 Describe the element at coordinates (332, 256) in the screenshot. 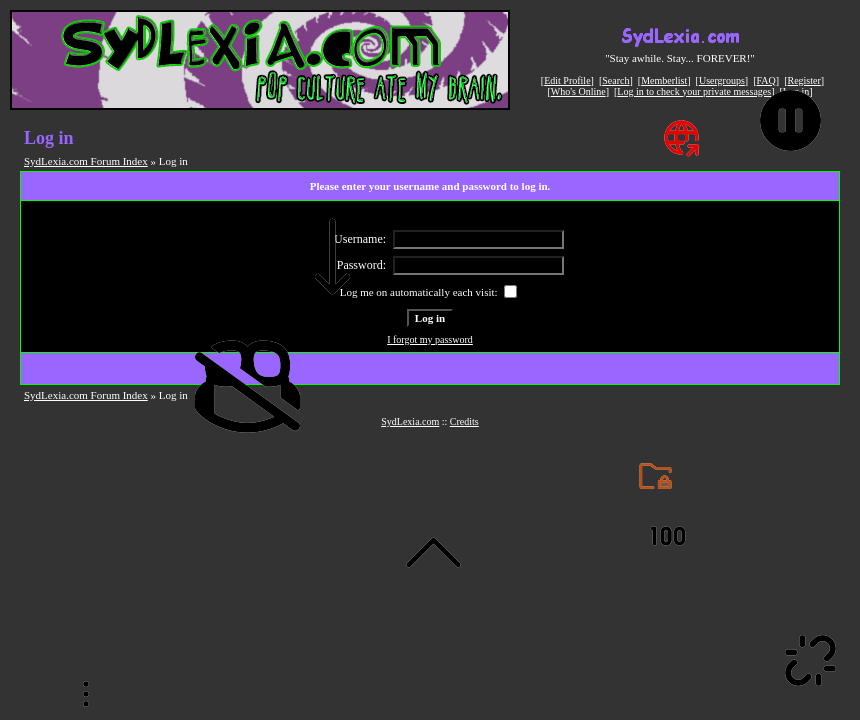

I see `scroll down for more content` at that location.